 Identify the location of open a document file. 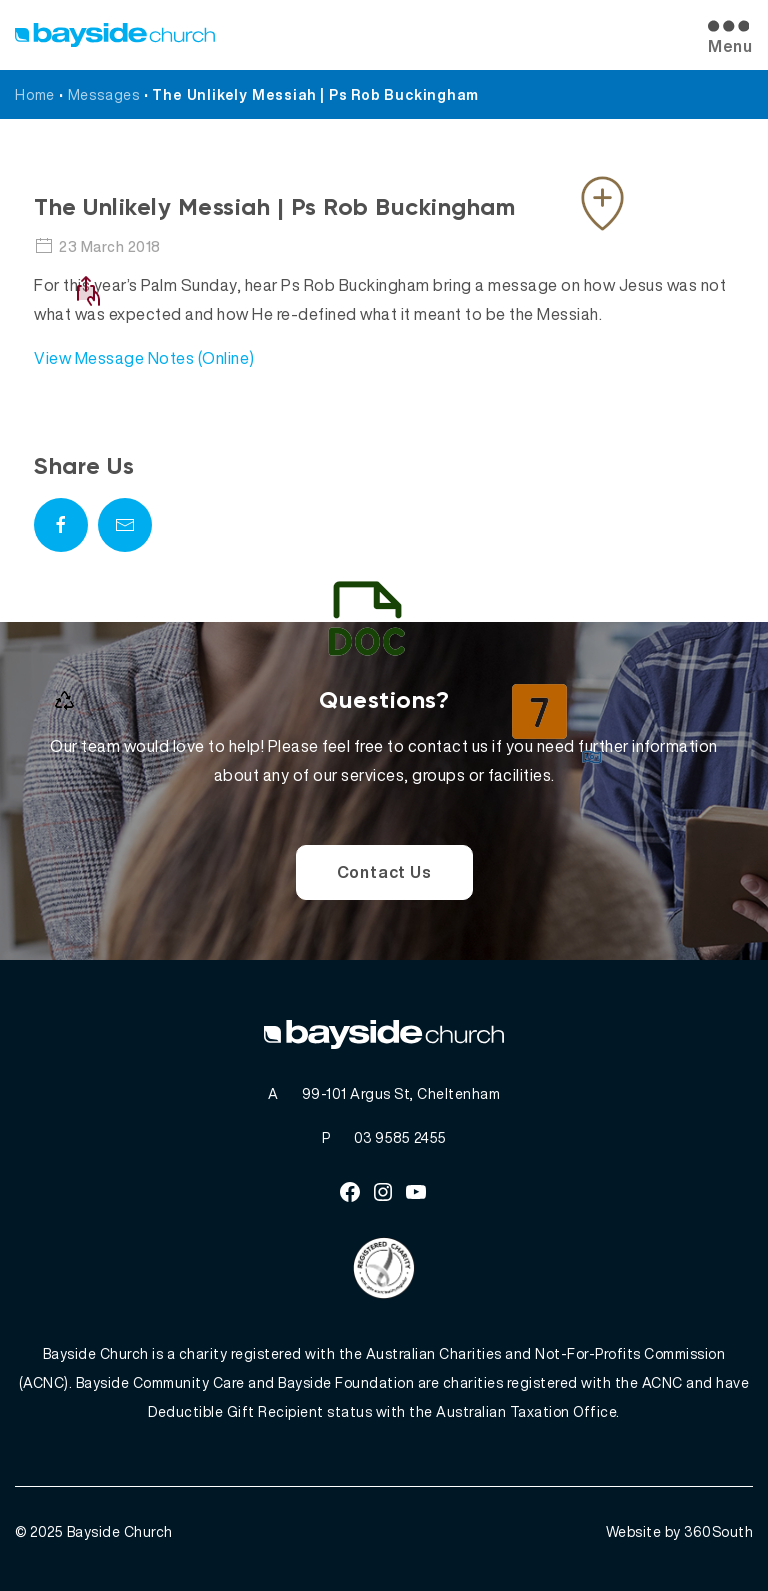
(367, 621).